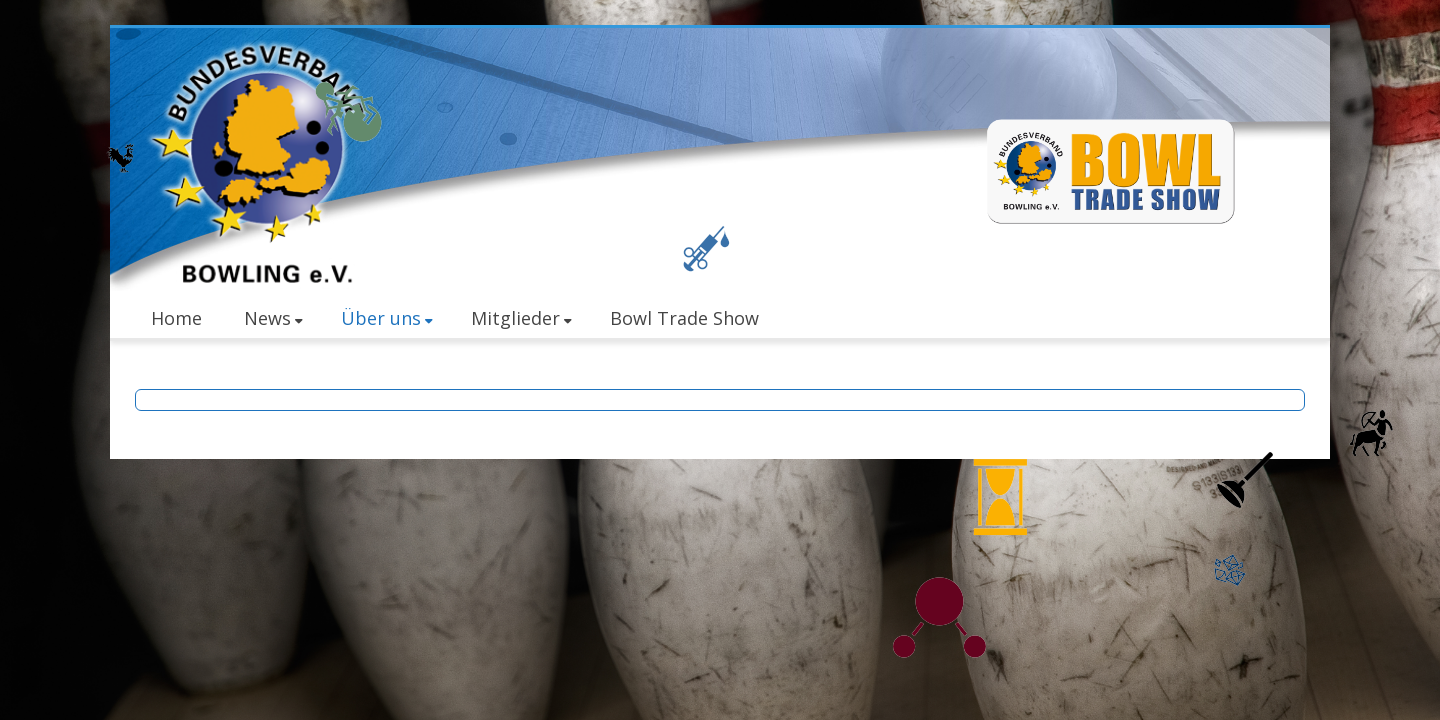 Image resolution: width=1440 pixels, height=720 pixels. I want to click on indicates water or hydration level, so click(939, 617).